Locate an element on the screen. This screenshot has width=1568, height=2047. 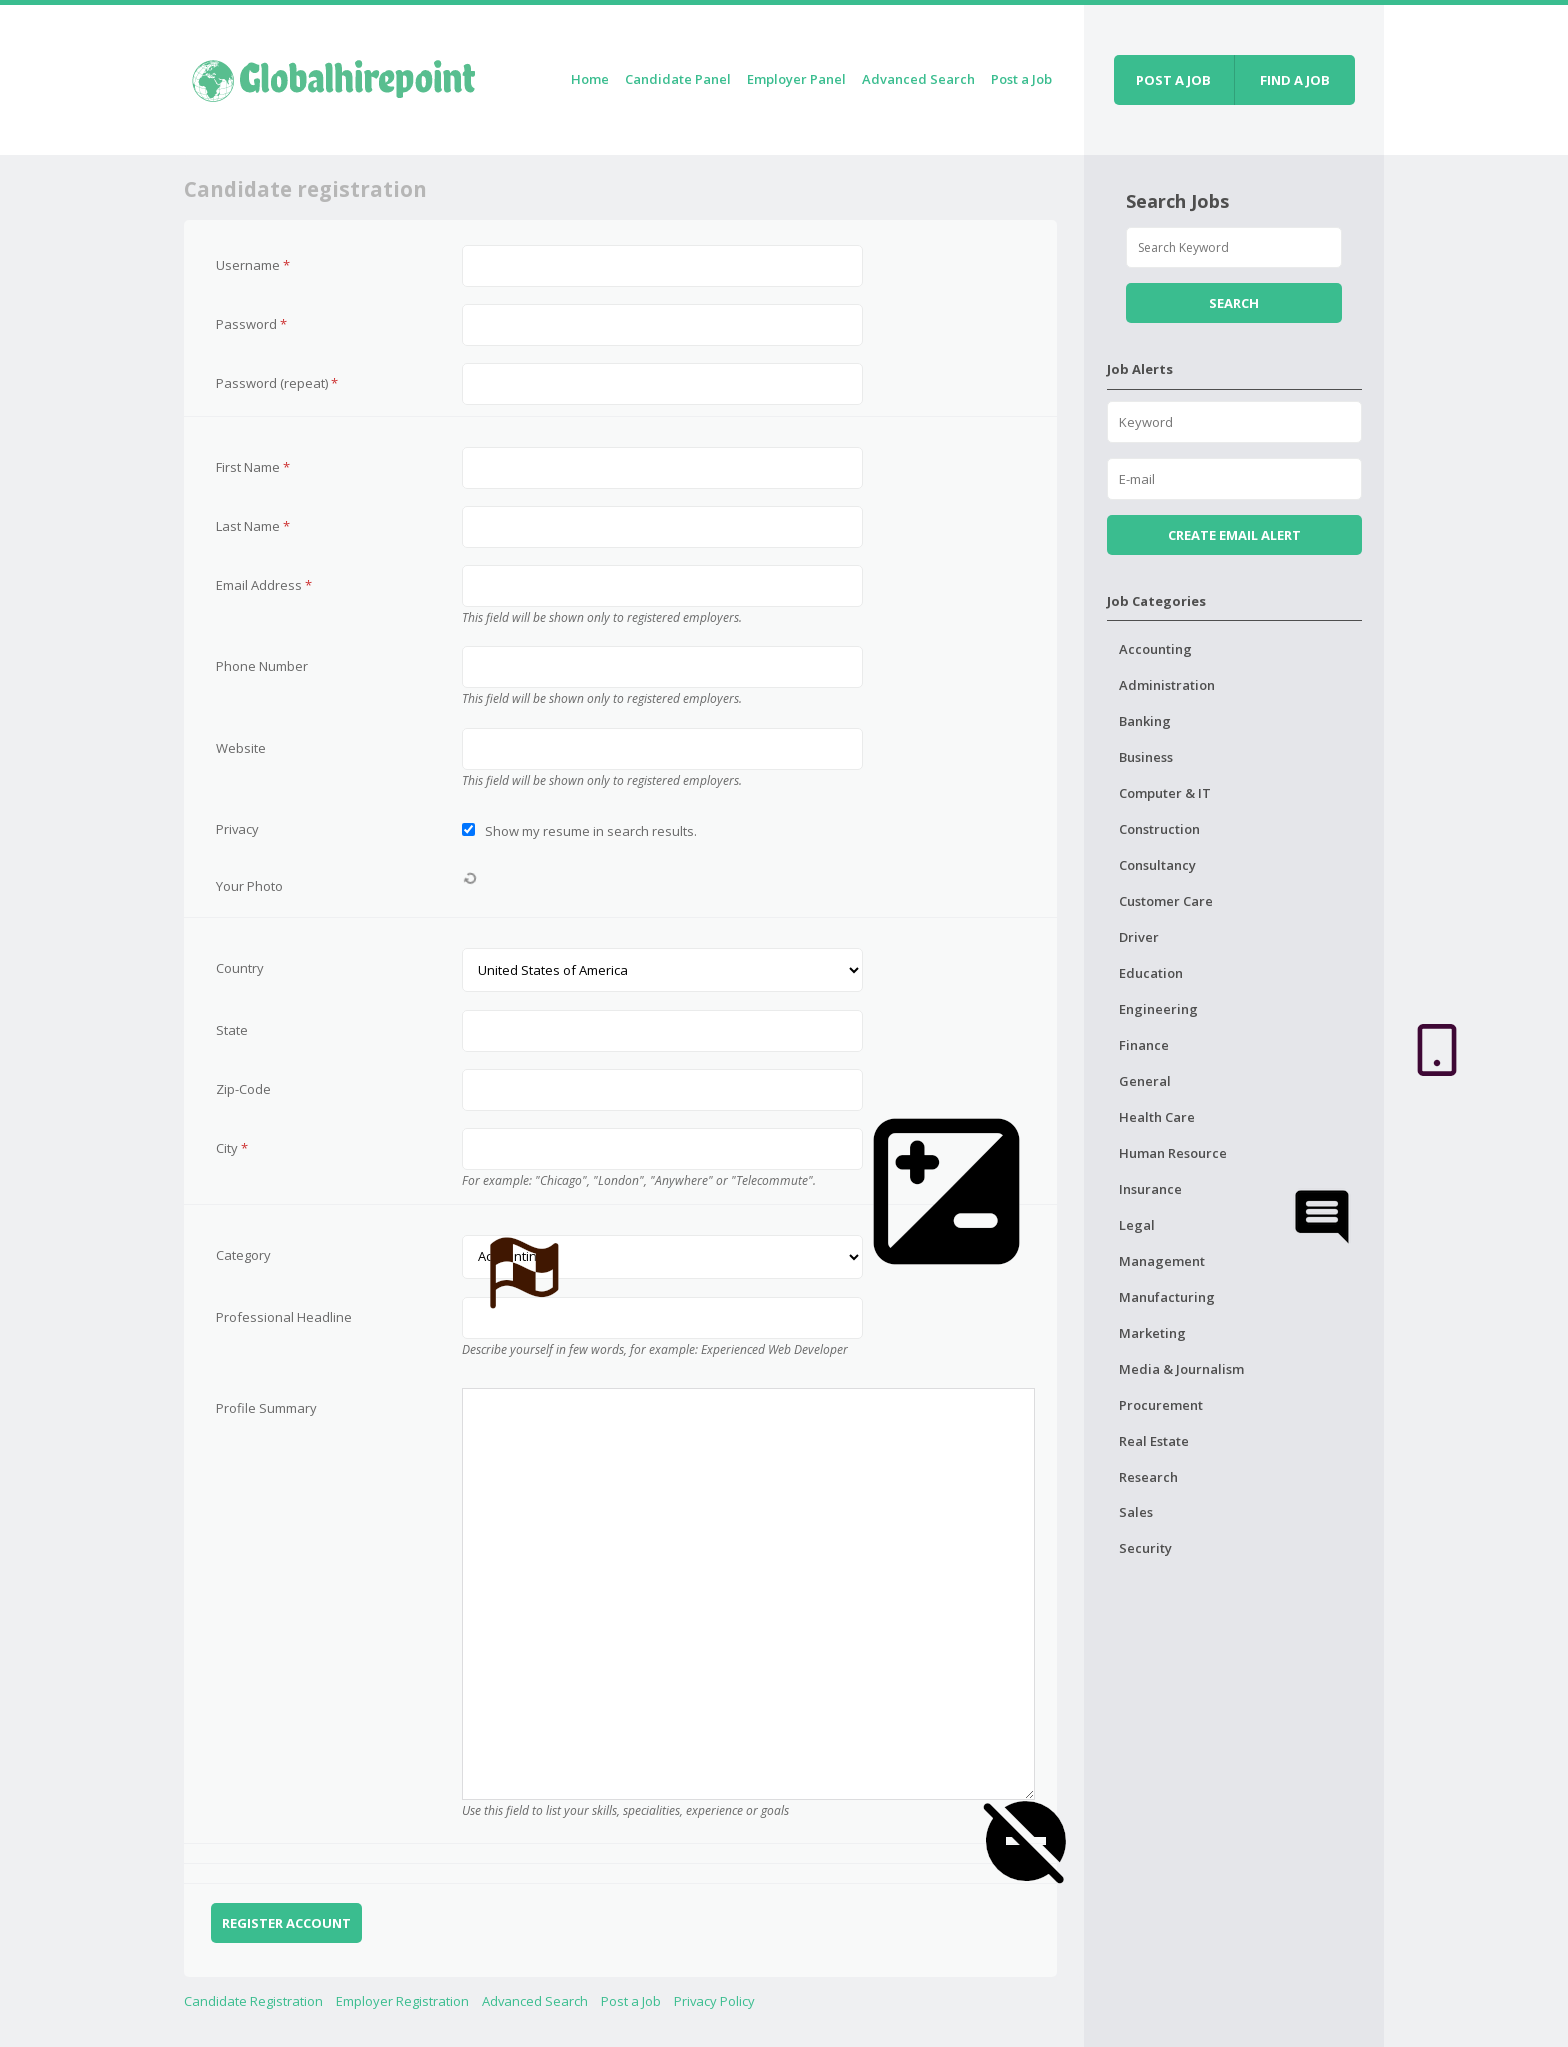
switch to mobile view is located at coordinates (1437, 1050).